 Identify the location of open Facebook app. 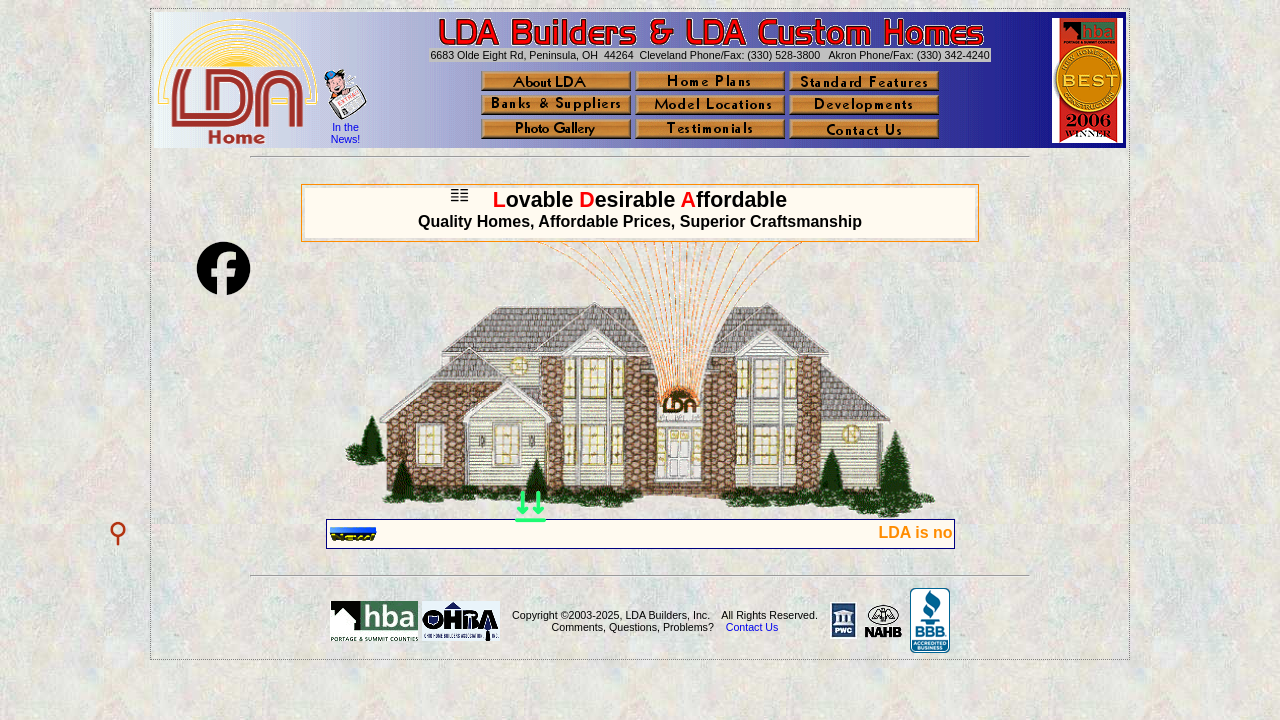
(223, 268).